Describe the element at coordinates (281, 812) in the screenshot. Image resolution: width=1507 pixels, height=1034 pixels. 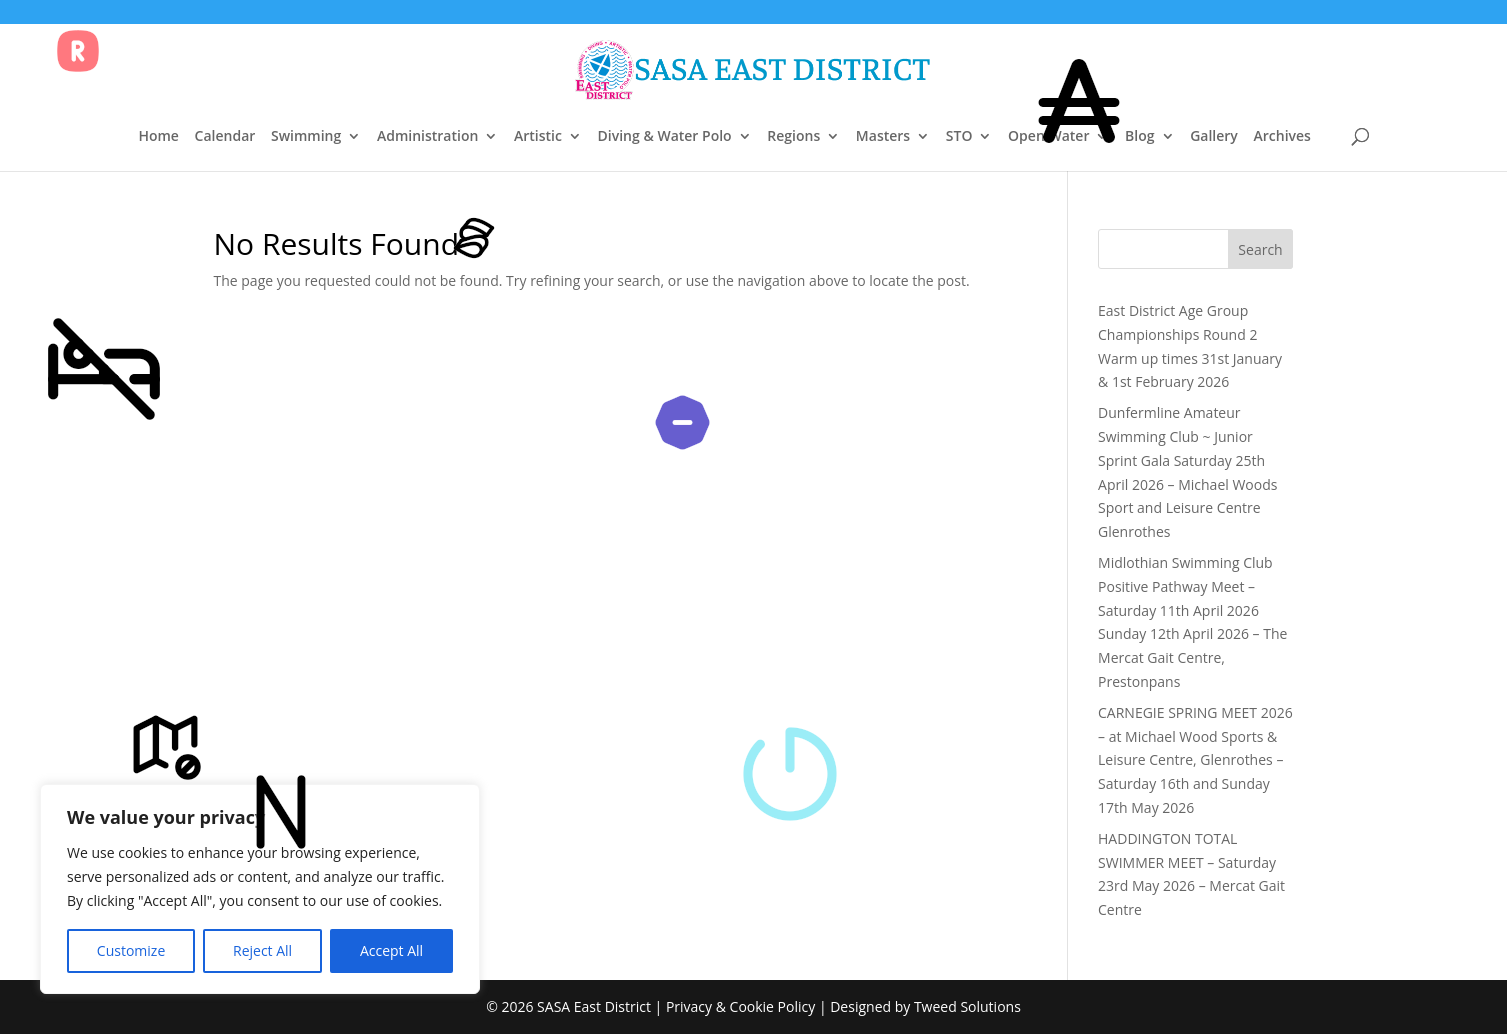
I see `indicates an item or option starting with the letter N` at that location.